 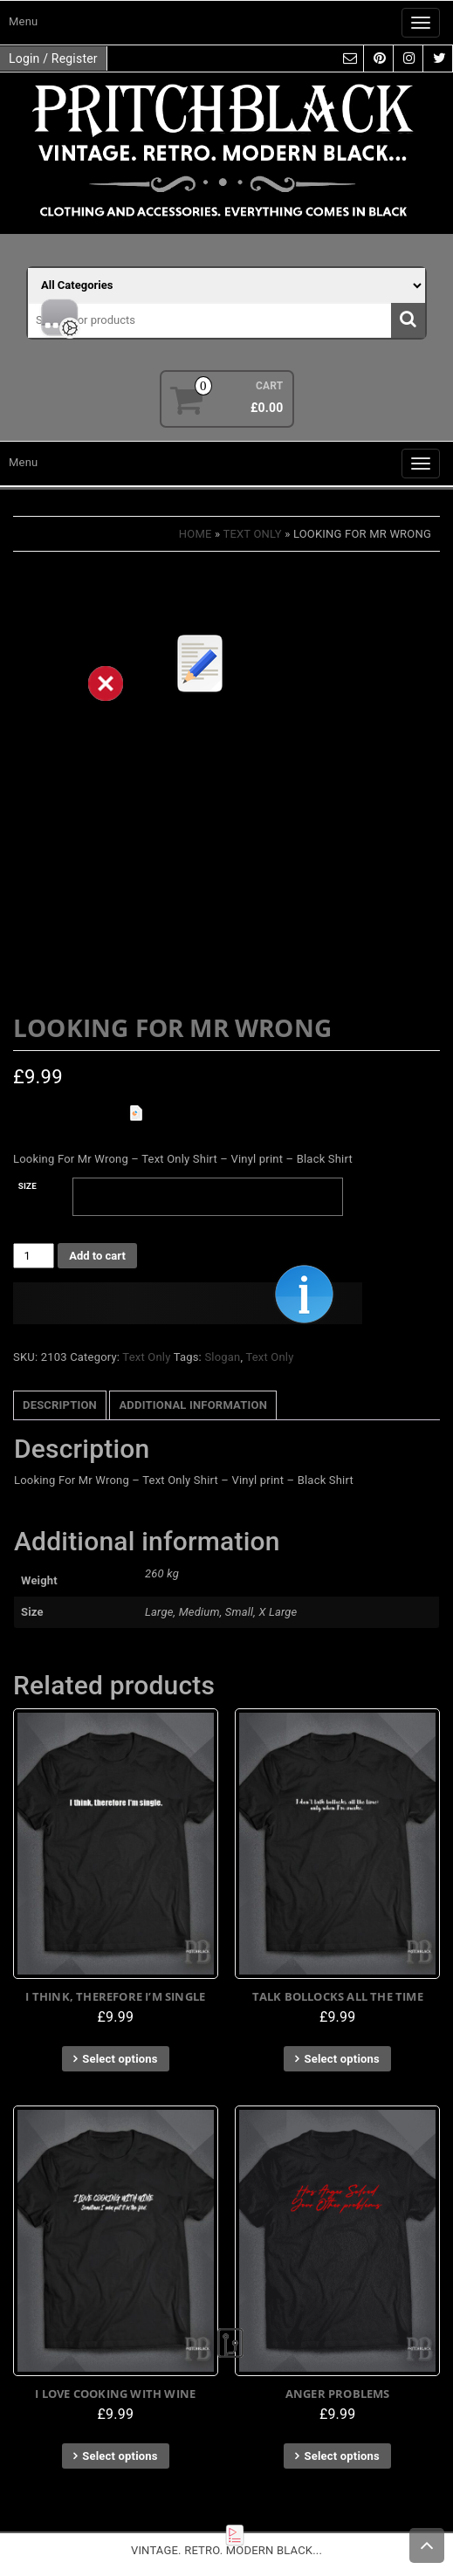 I want to click on open gitg version control application, so click(x=230, y=2343).